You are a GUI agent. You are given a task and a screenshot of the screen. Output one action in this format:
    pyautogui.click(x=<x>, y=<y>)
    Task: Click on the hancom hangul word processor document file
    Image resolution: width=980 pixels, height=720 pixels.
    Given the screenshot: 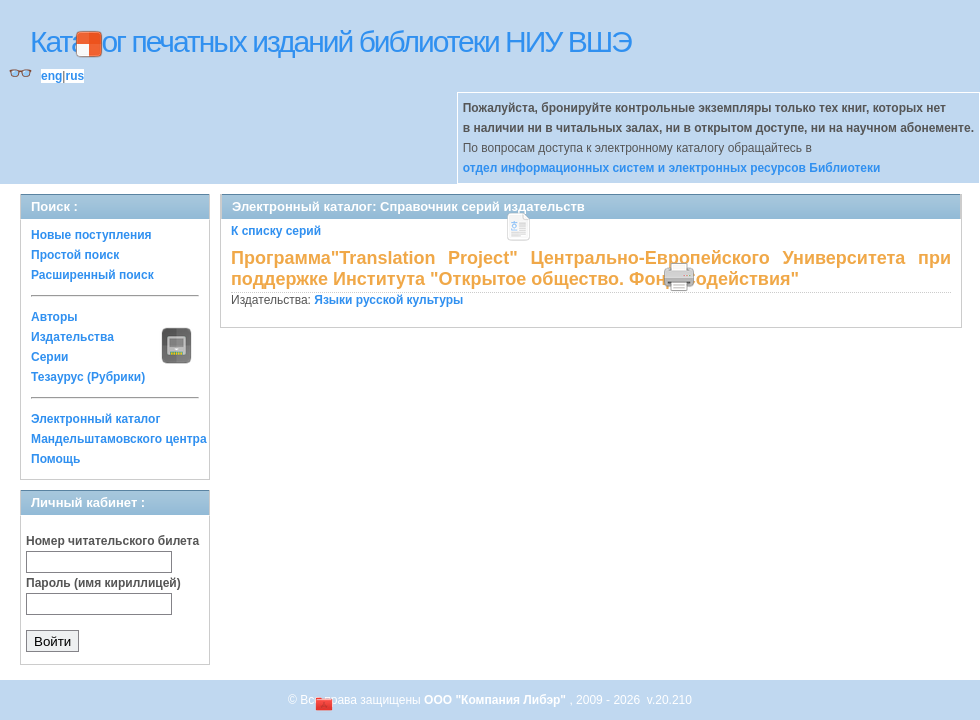 What is the action you would take?
    pyautogui.click(x=518, y=226)
    